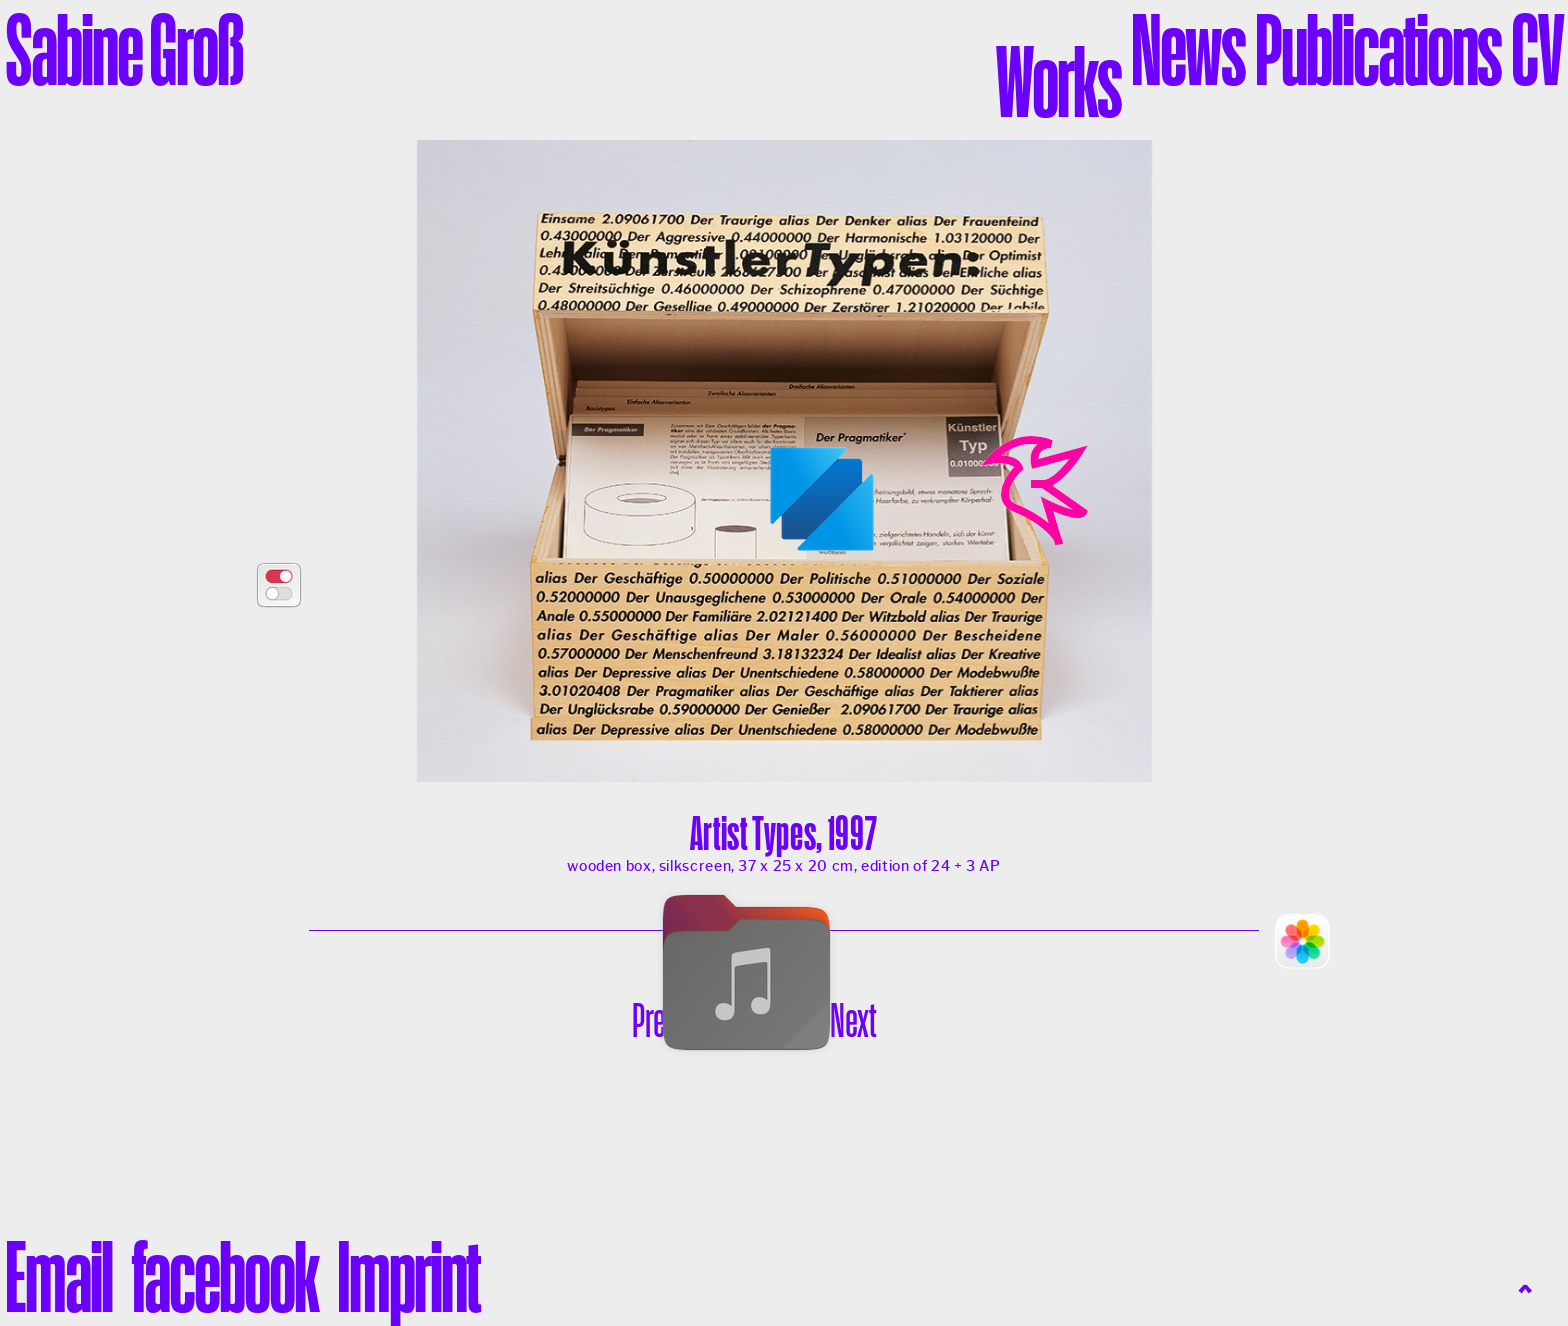  I want to click on open your music folder, so click(746, 972).